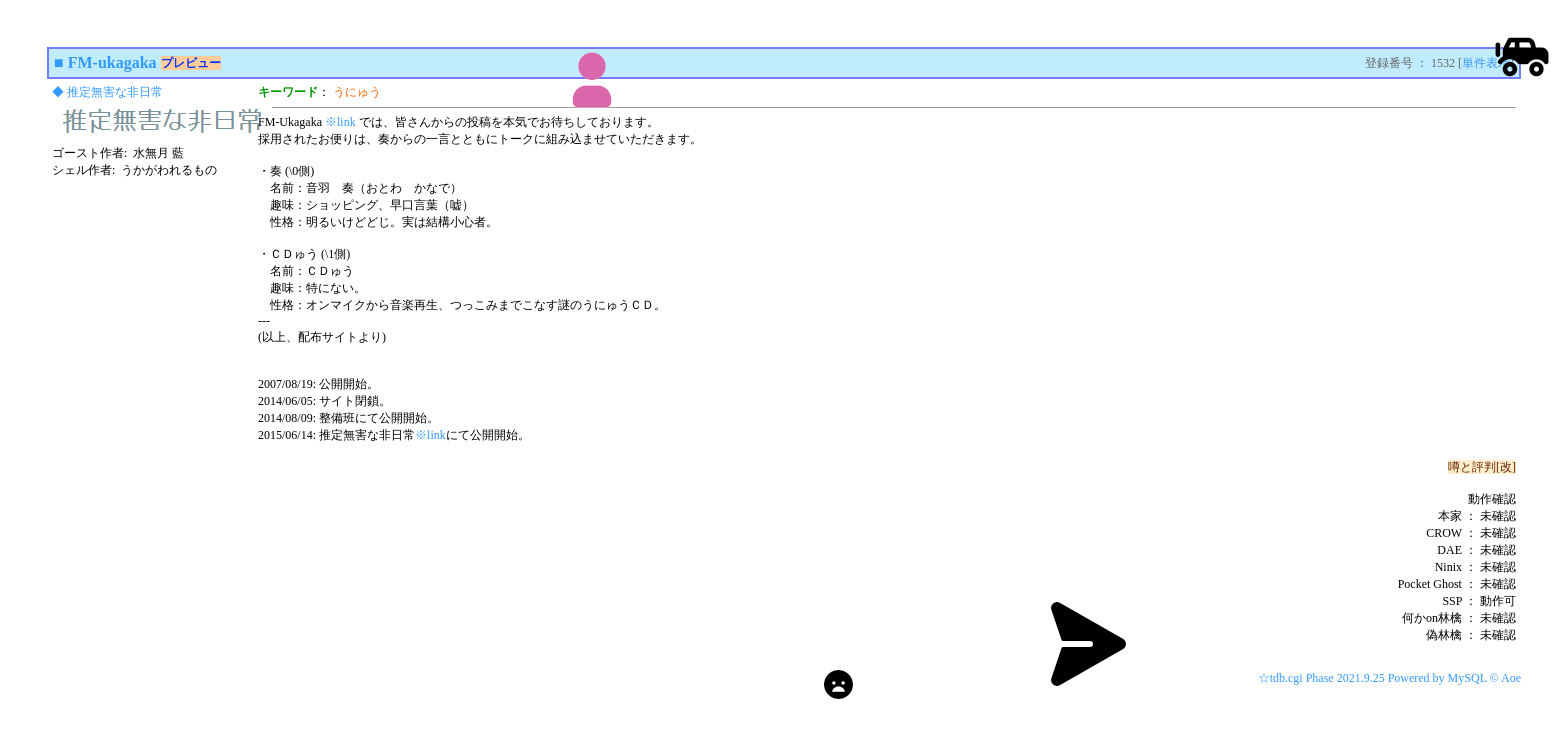 The width and height of the screenshot is (1568, 734). What do you see at coordinates (592, 80) in the screenshot?
I see `view your profile` at bounding box center [592, 80].